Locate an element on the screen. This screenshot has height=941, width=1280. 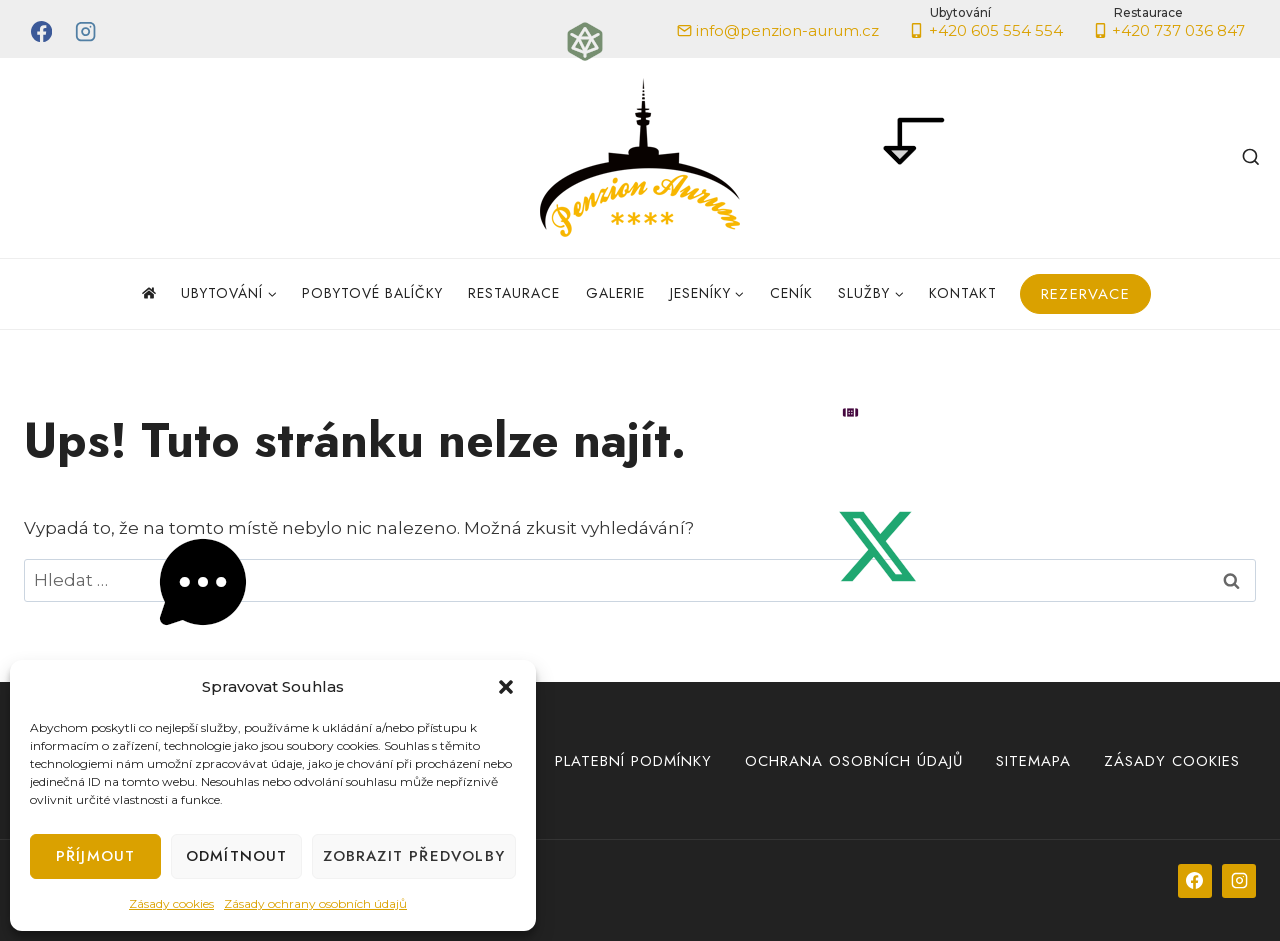
access first aid or medical information is located at coordinates (850, 412).